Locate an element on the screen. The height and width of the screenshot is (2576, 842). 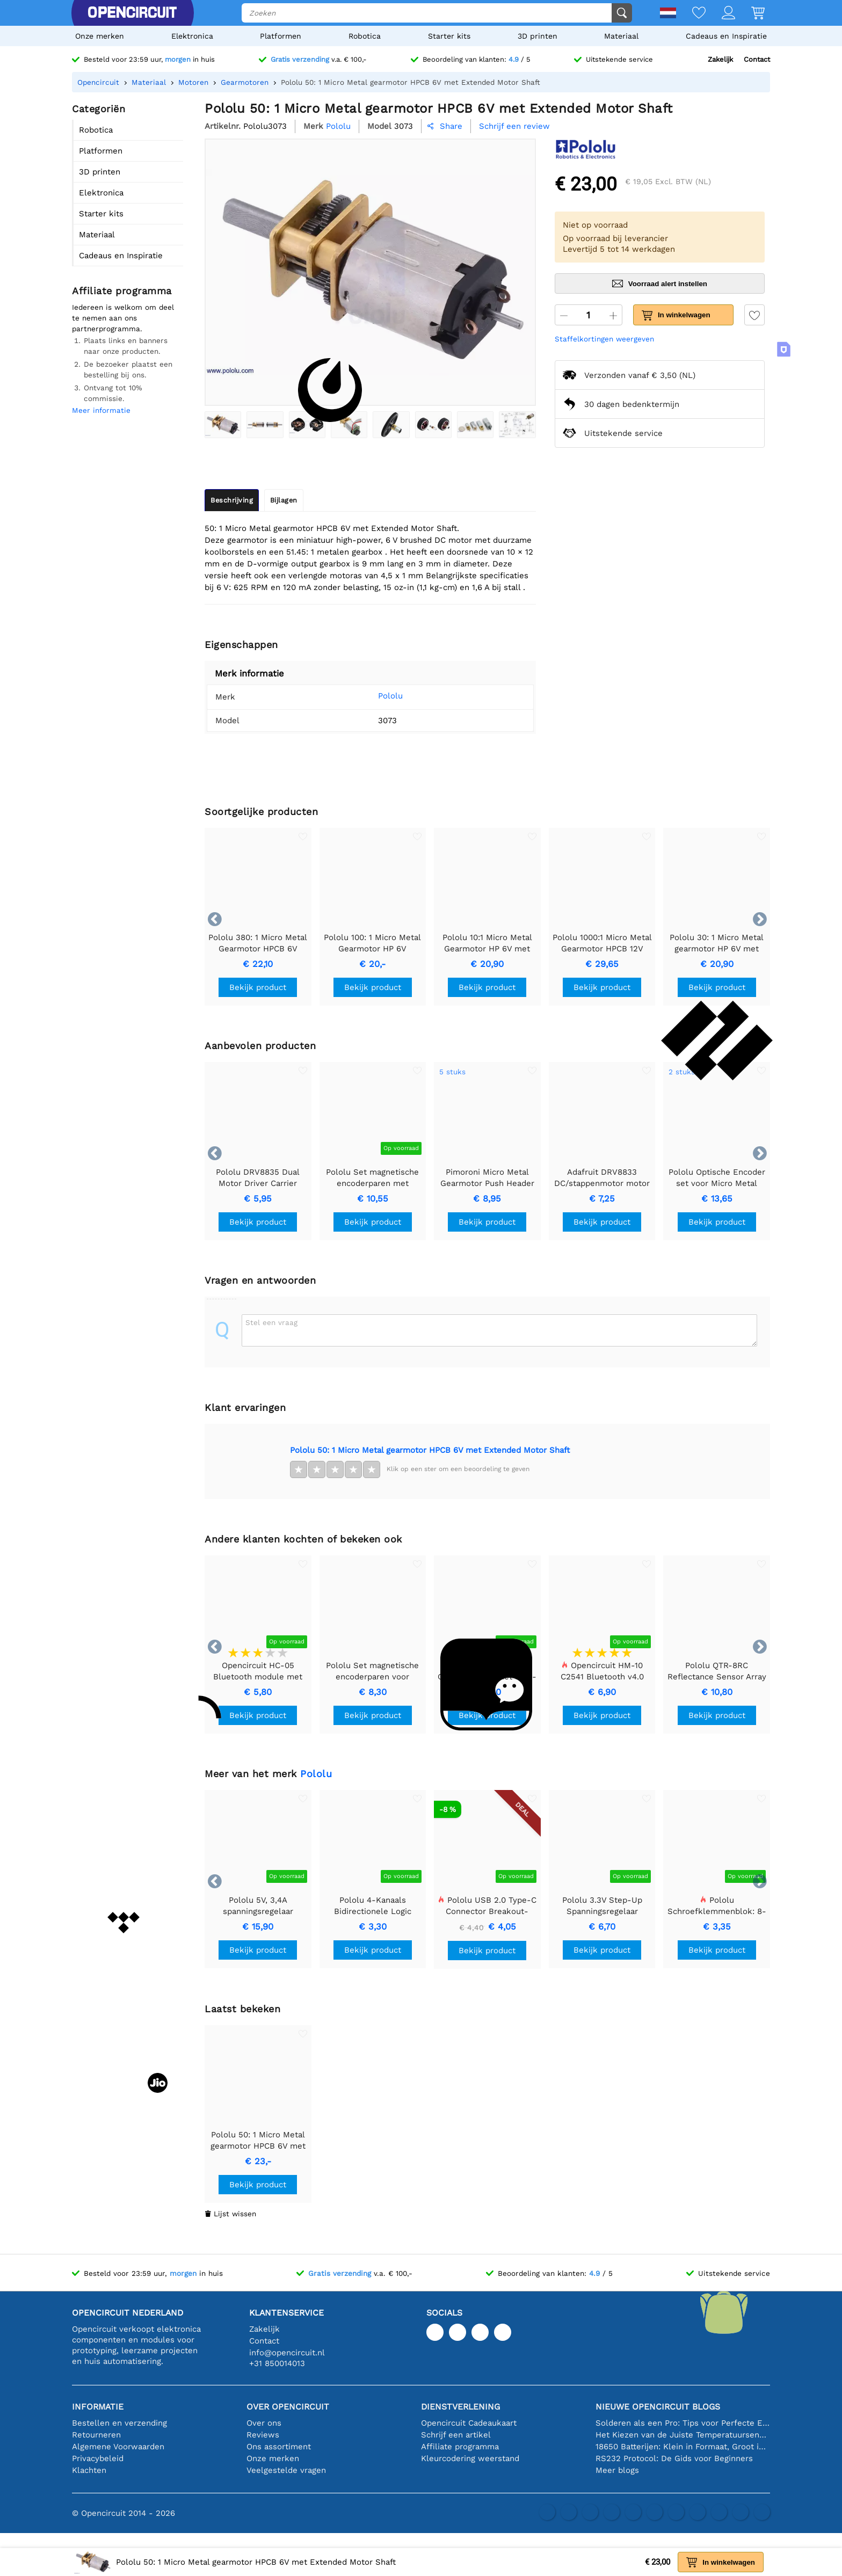
jio app or service is located at coordinates (157, 2083).